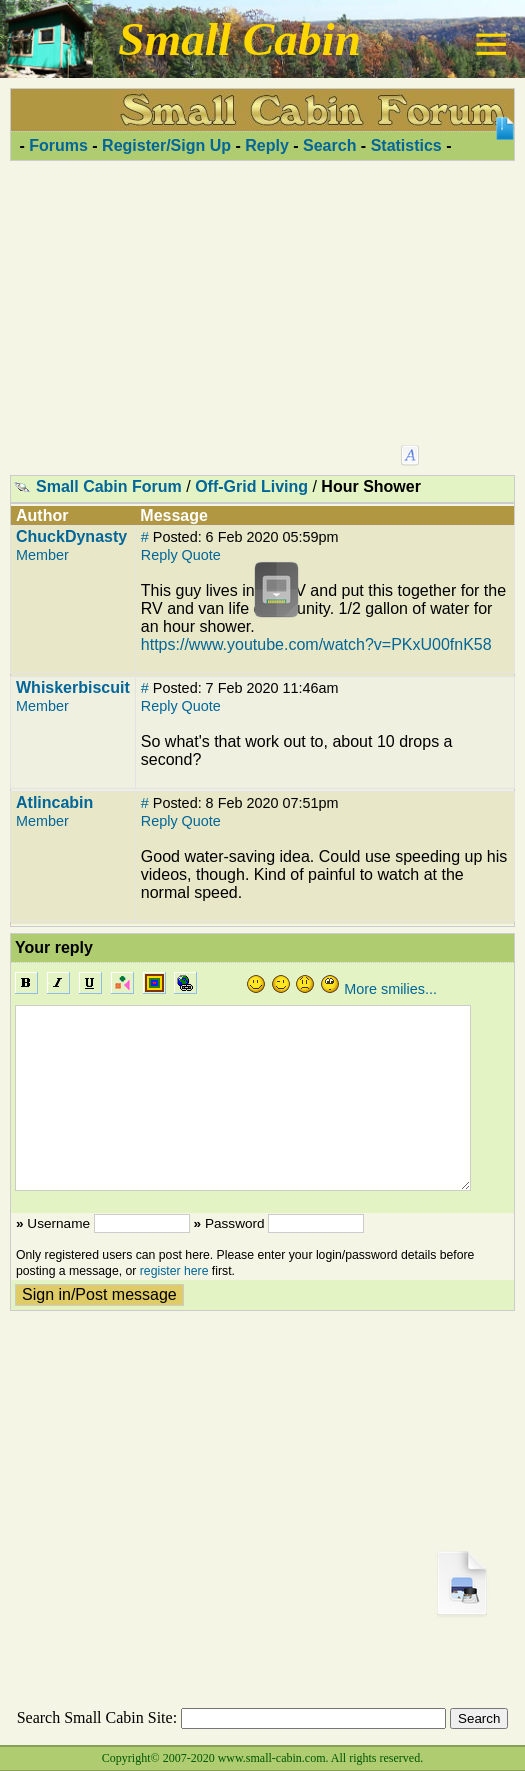 The height and width of the screenshot is (1771, 525). Describe the element at coordinates (276, 589) in the screenshot. I see `n64 game rom file` at that location.